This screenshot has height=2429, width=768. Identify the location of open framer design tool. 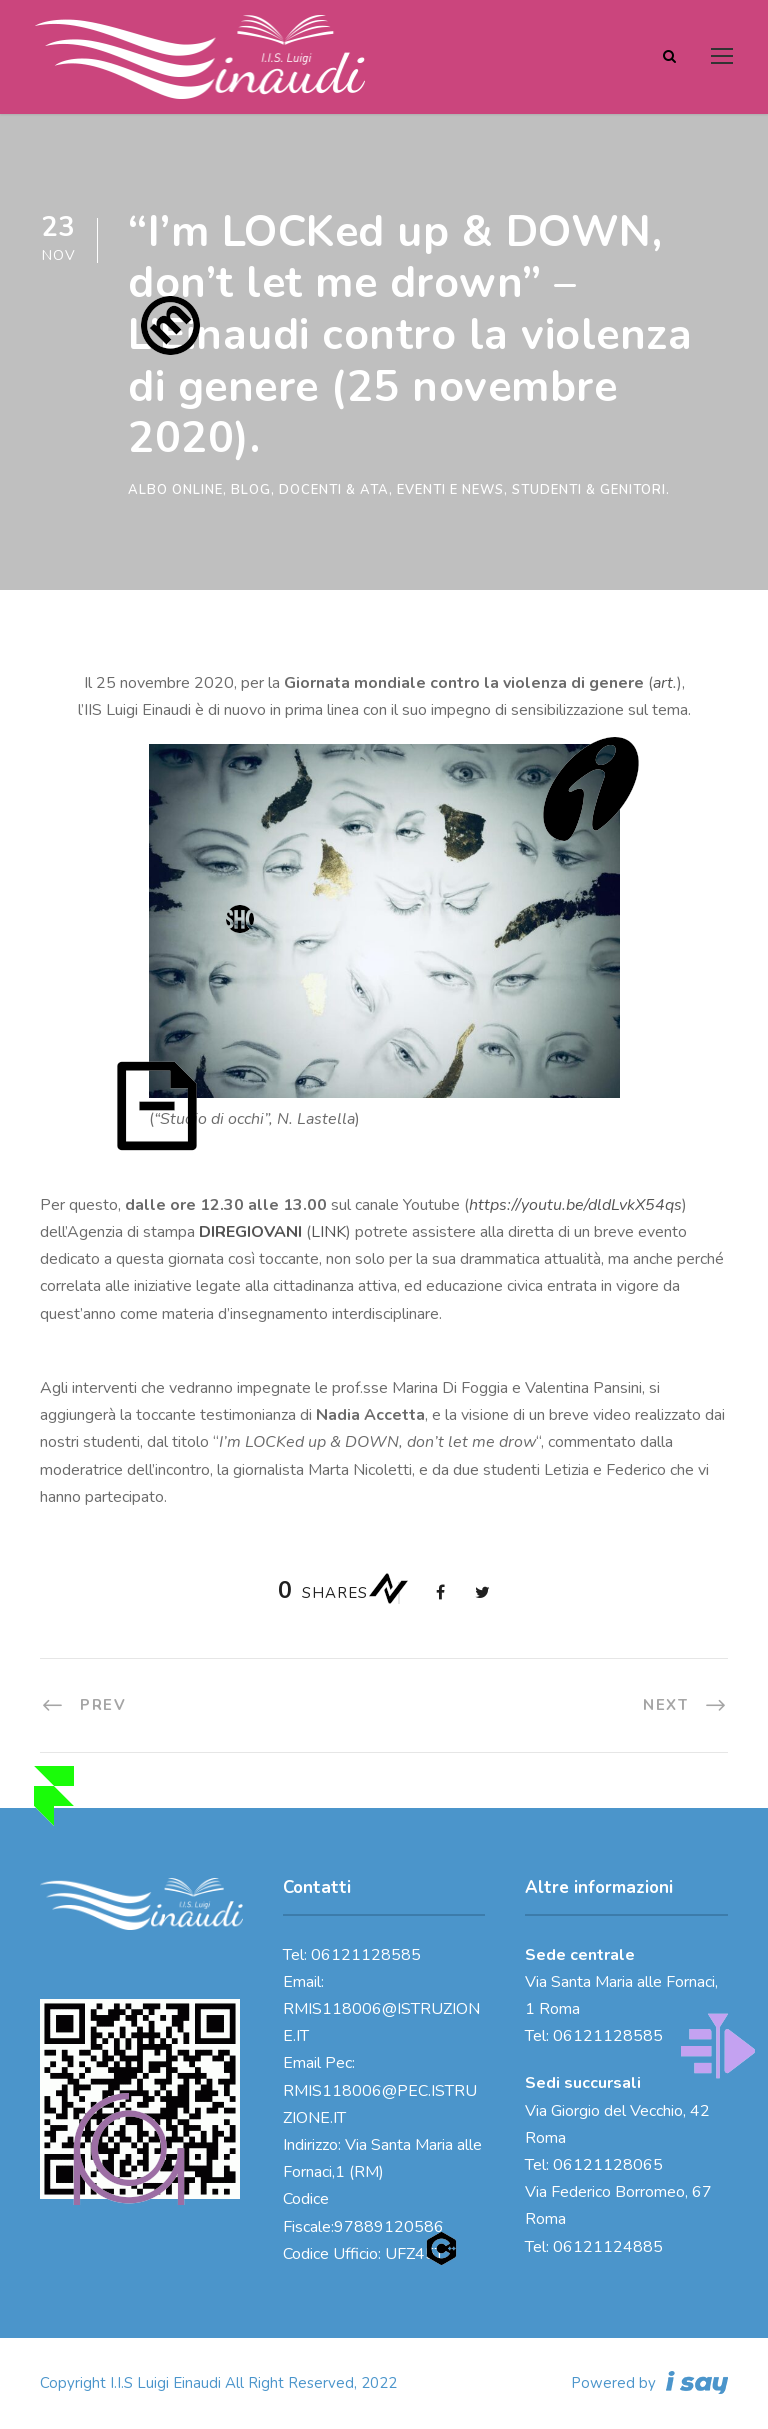
(54, 1796).